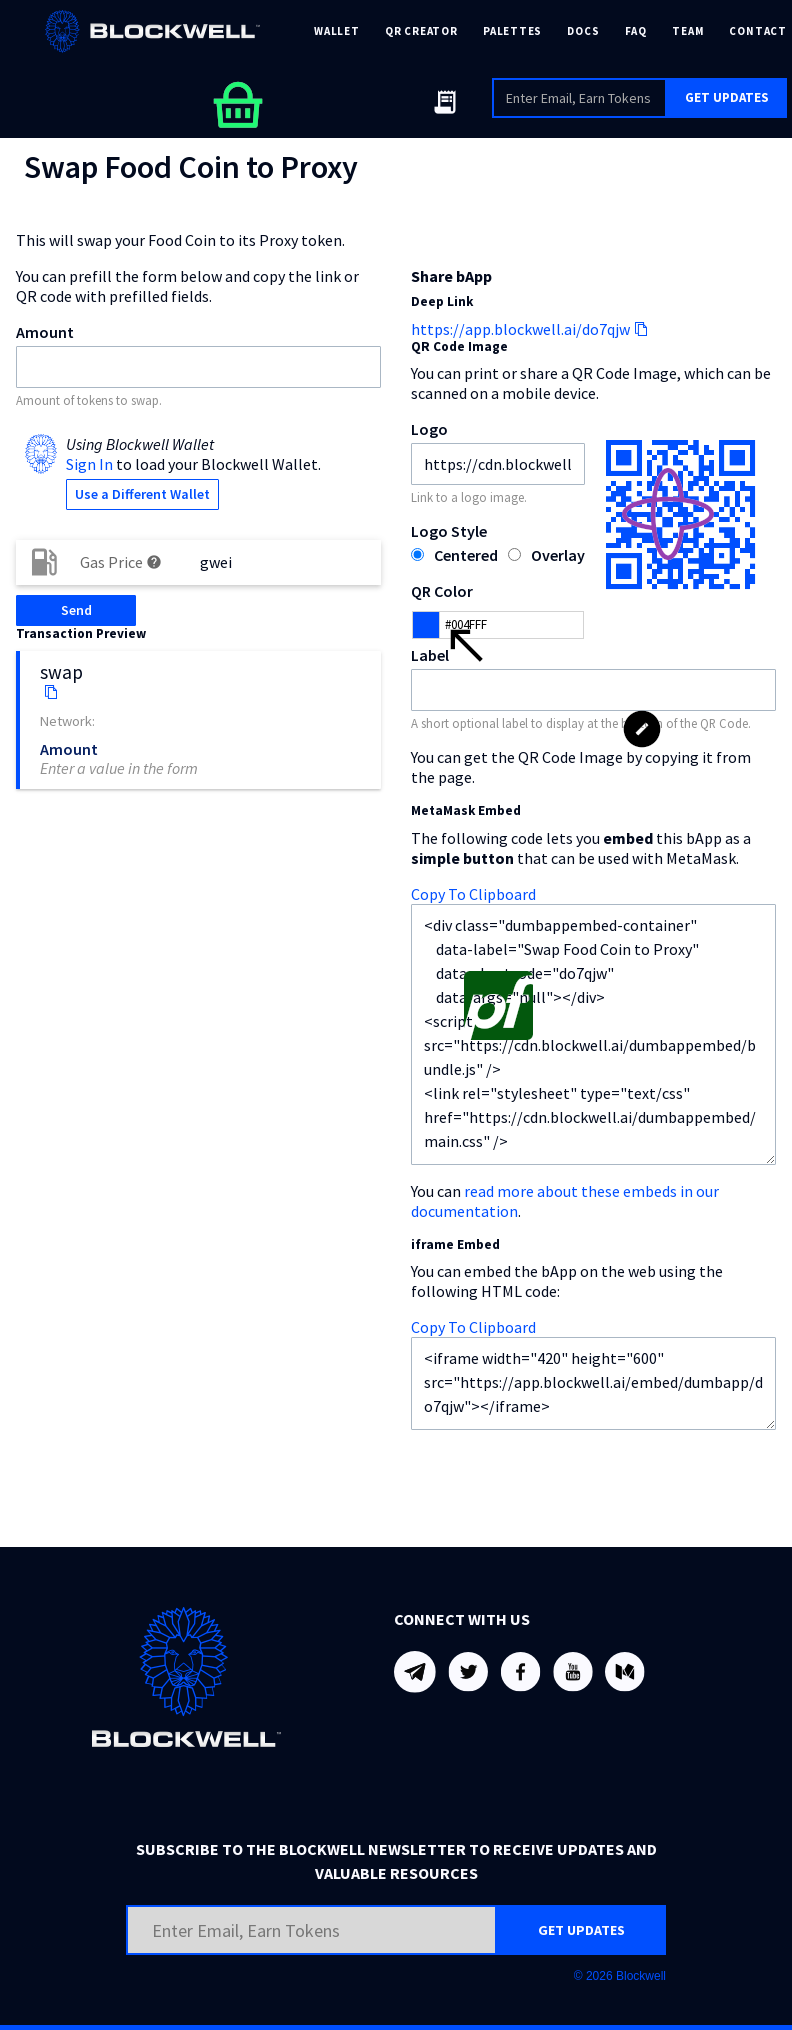  Describe the element at coordinates (466, 645) in the screenshot. I see `navigate back and up in hierarchy` at that location.